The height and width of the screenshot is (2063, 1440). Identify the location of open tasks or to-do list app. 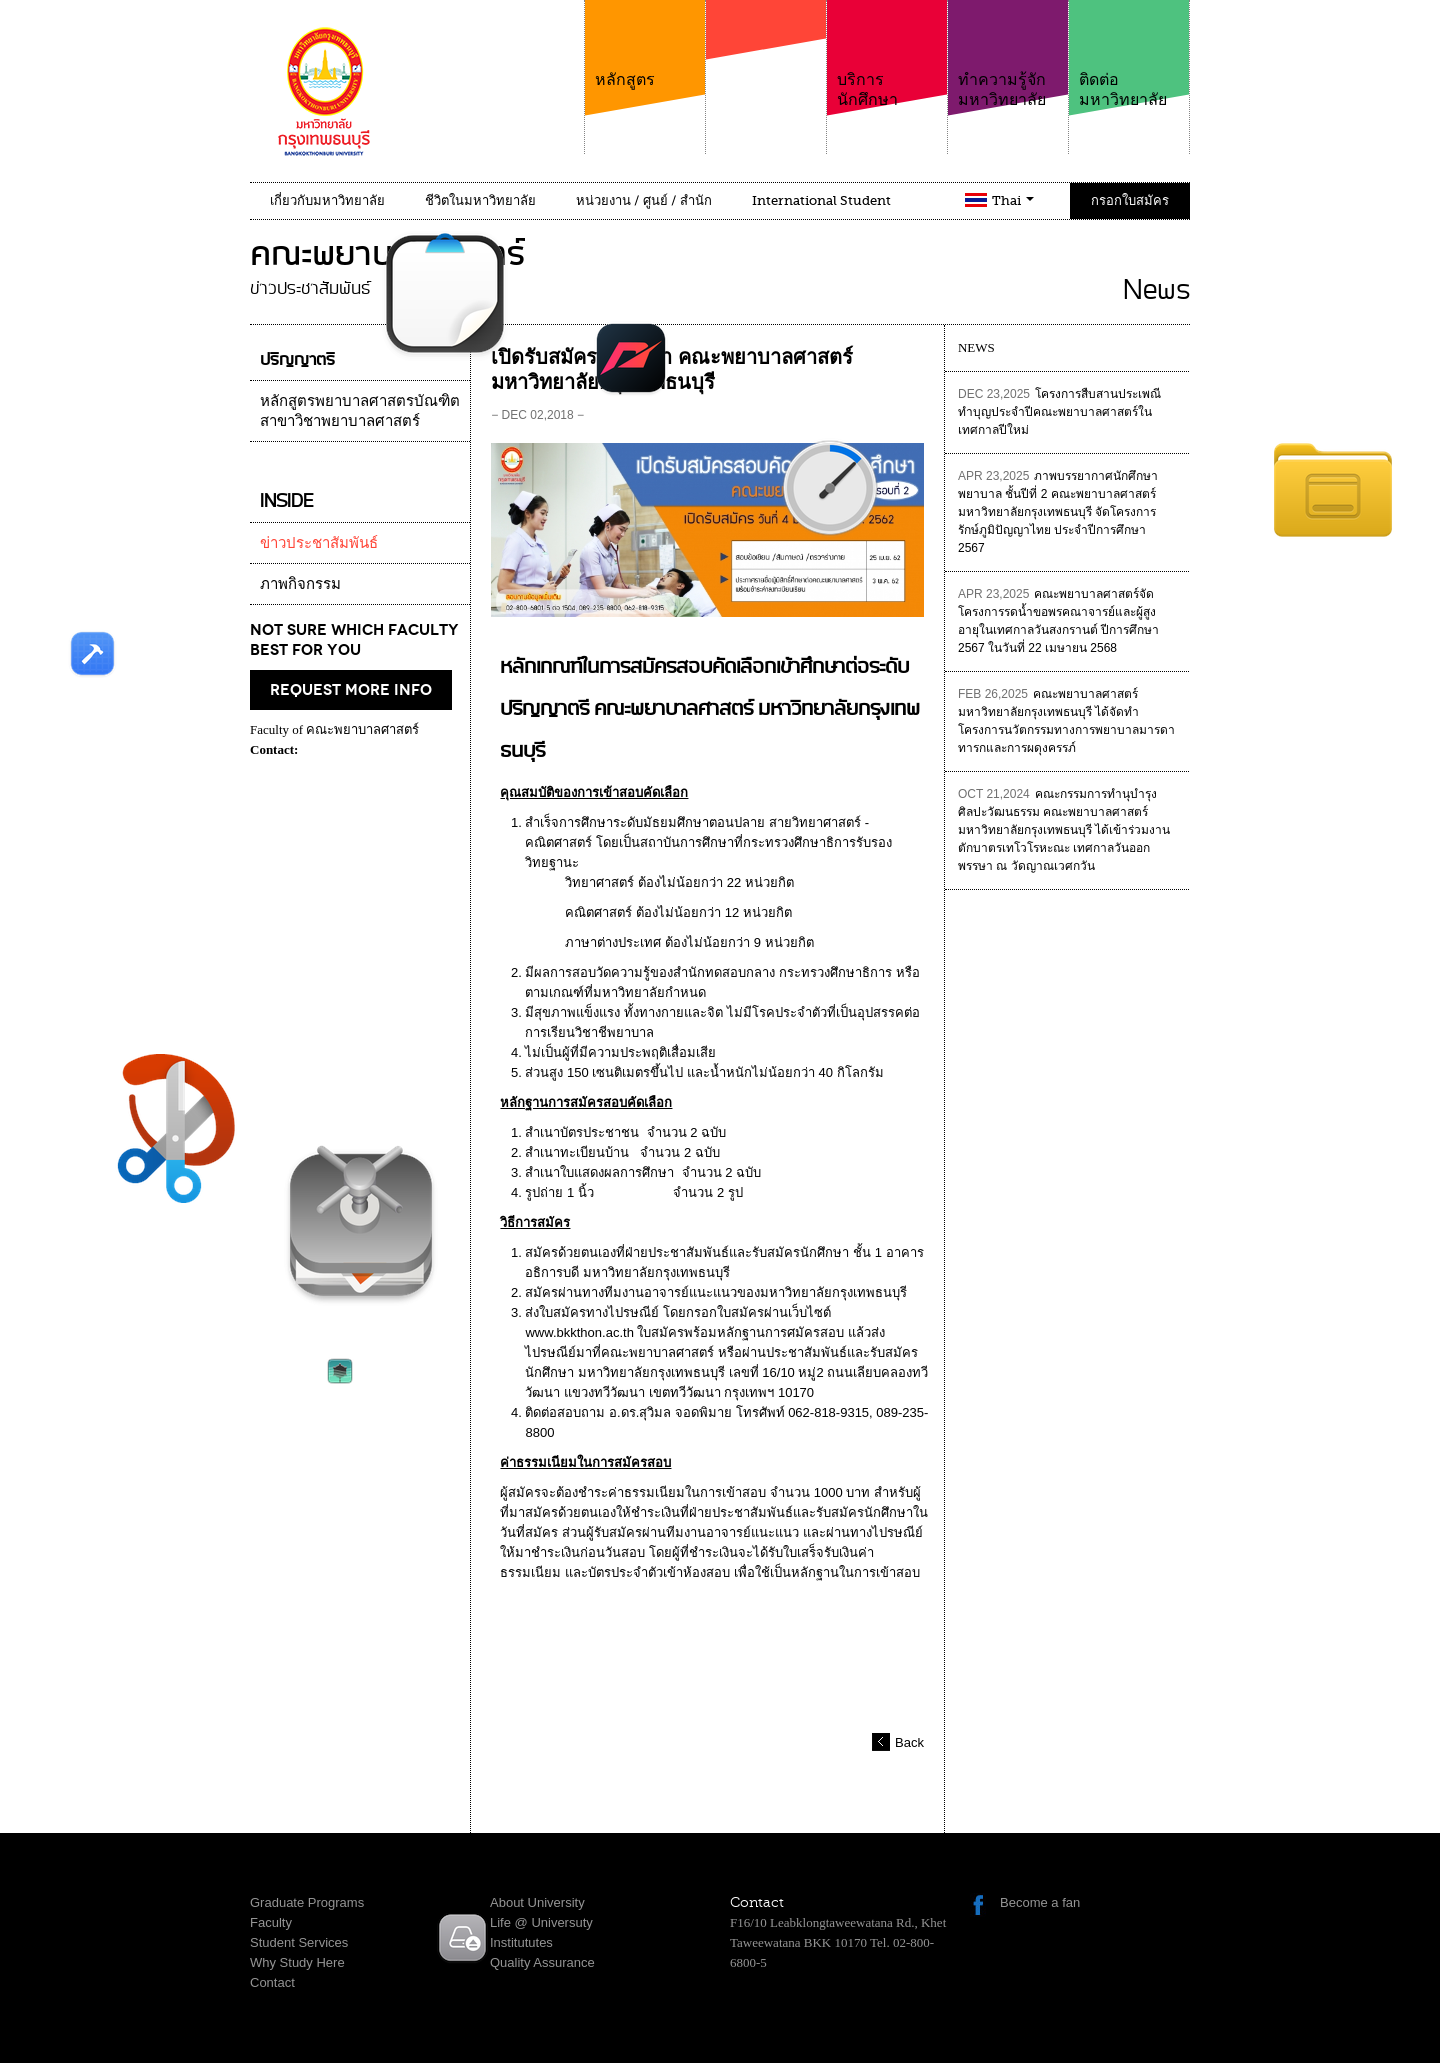
(445, 294).